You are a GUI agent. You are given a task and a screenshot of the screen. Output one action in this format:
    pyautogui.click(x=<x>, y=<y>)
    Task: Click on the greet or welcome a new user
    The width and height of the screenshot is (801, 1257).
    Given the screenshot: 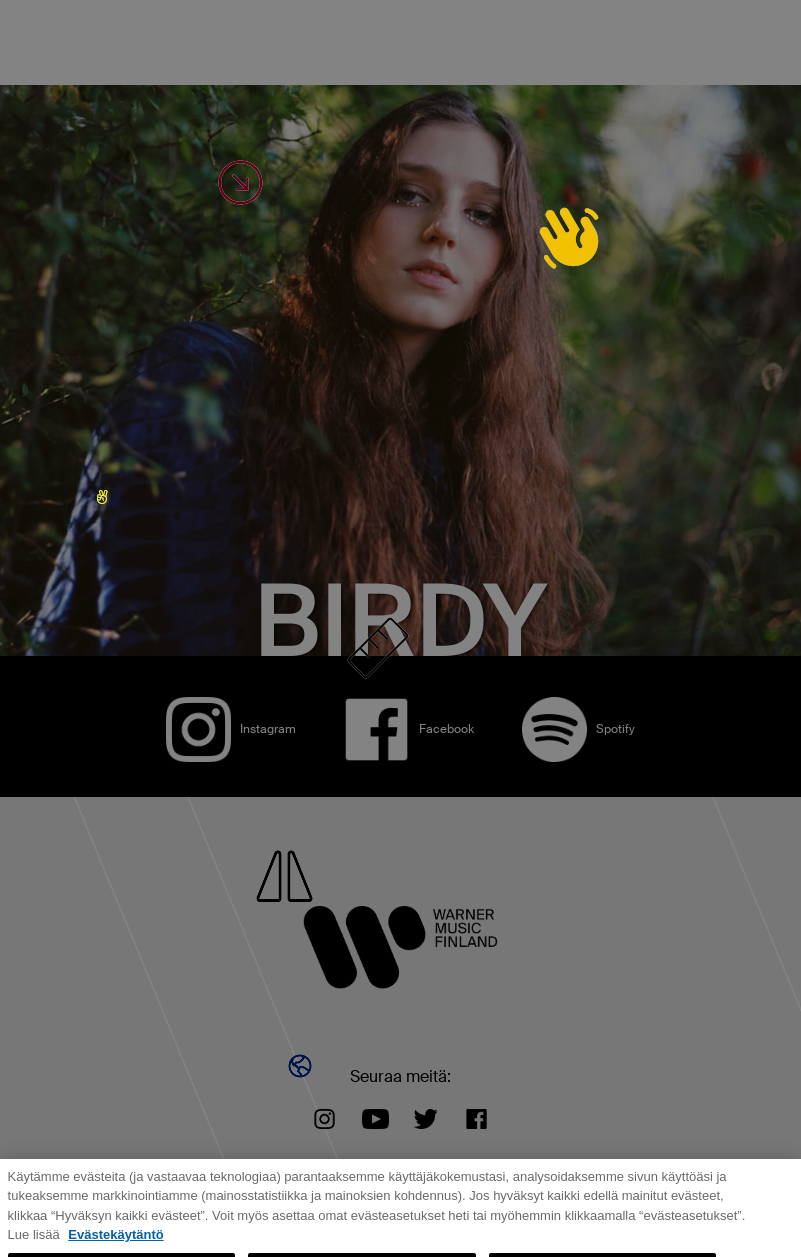 What is the action you would take?
    pyautogui.click(x=569, y=237)
    